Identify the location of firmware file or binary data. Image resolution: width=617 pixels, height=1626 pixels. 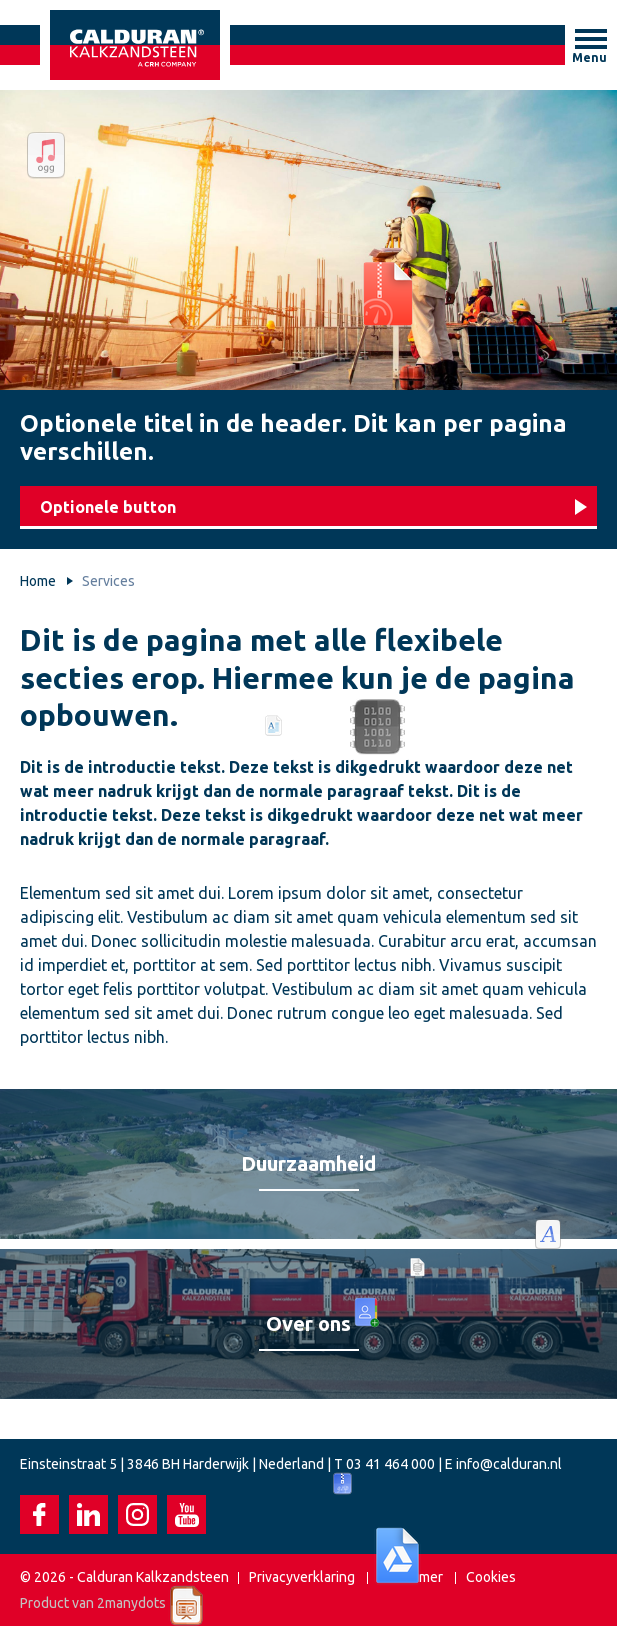
(377, 726).